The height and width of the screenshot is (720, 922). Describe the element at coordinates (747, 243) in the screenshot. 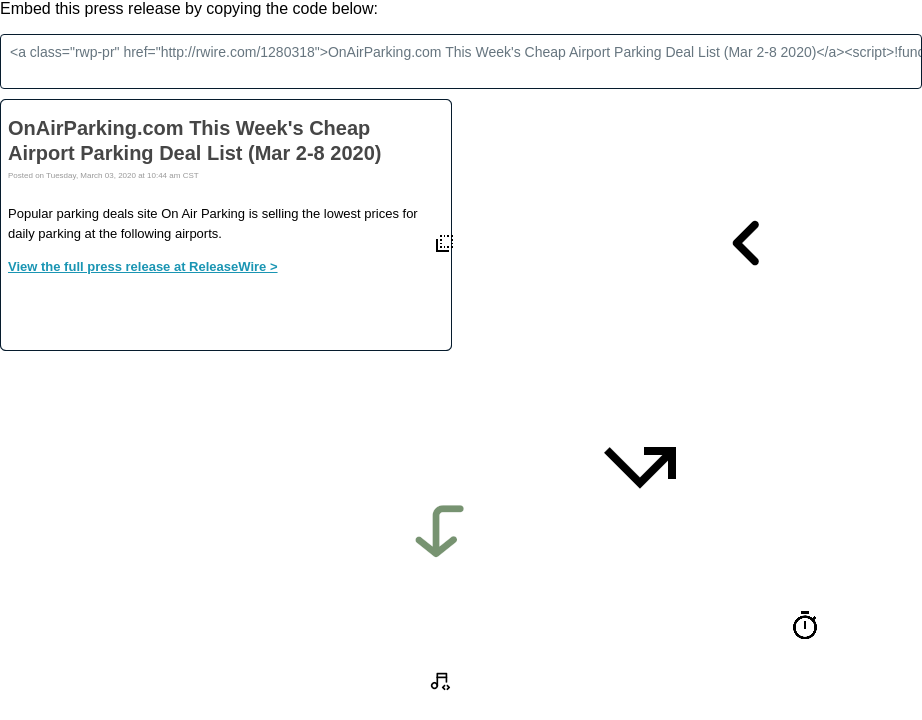

I see `navigate back to the previous screen` at that location.